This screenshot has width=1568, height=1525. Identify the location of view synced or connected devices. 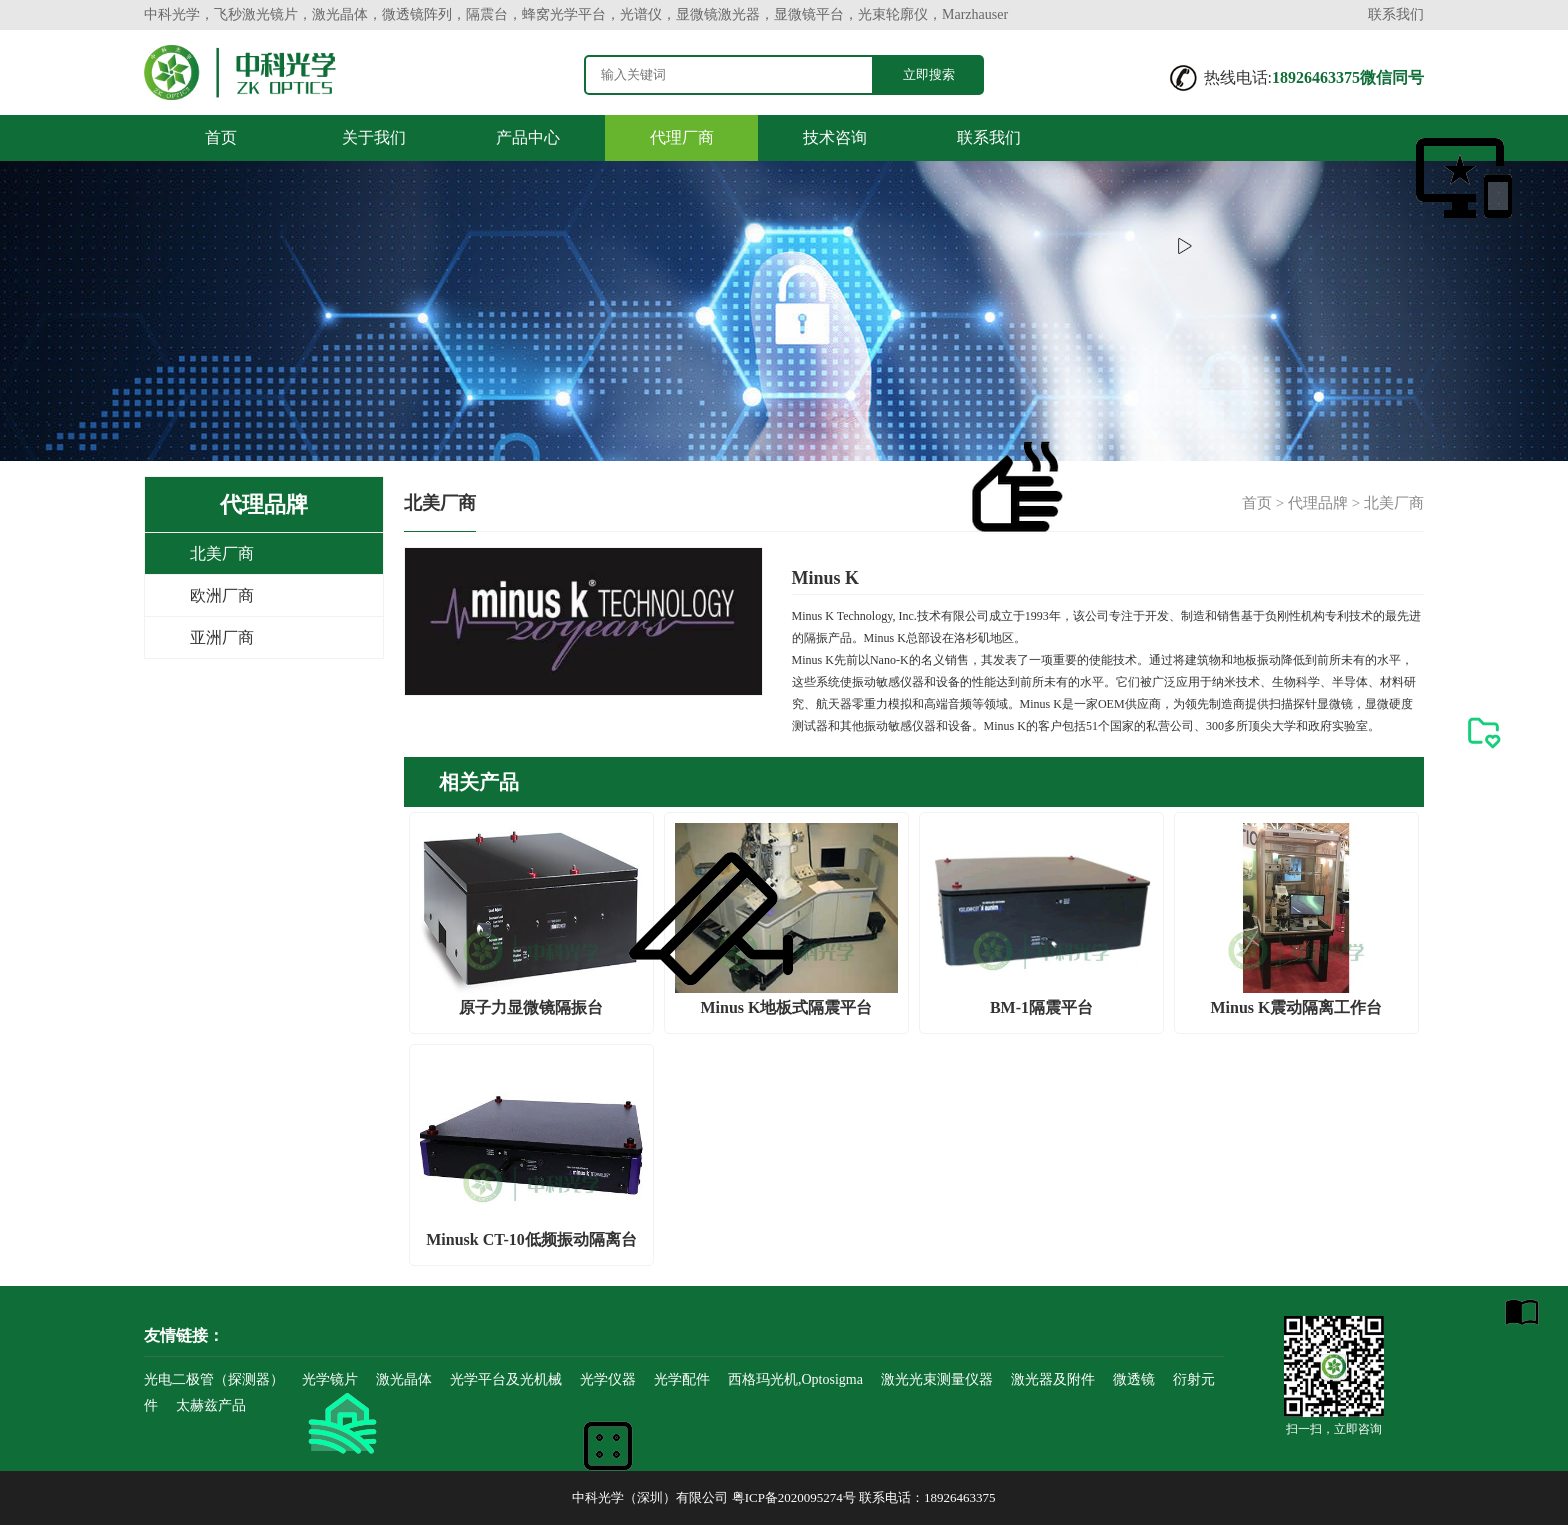
(1464, 178).